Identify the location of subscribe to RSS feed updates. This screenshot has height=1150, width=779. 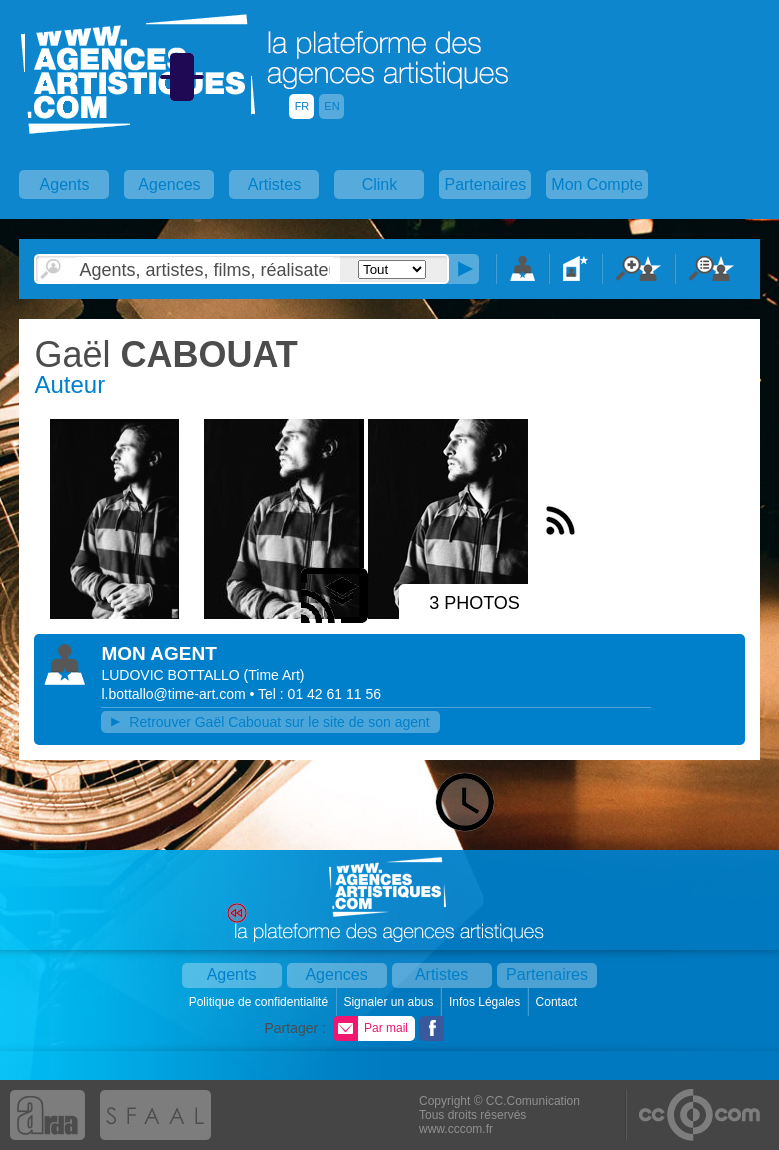
(561, 520).